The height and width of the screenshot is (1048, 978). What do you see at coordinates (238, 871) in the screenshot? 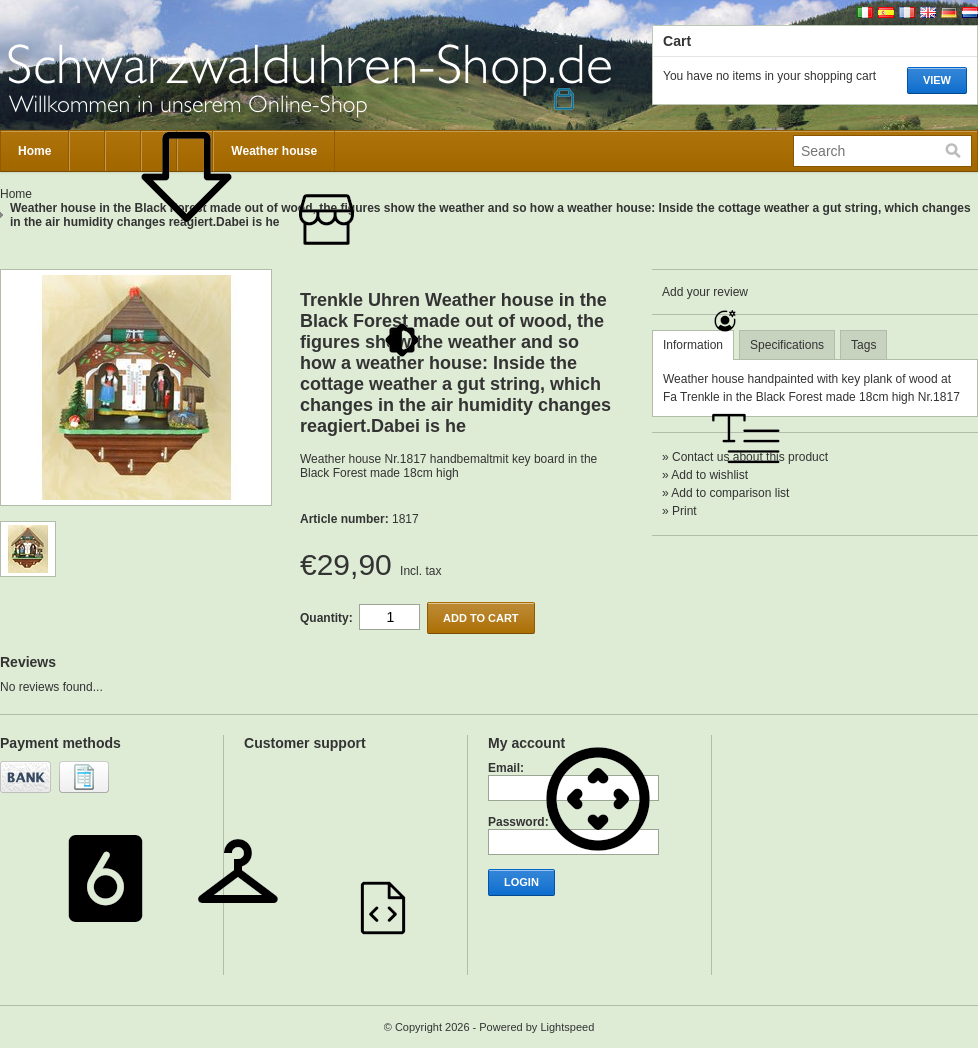
I see `access wardrobe or clothing options` at bounding box center [238, 871].